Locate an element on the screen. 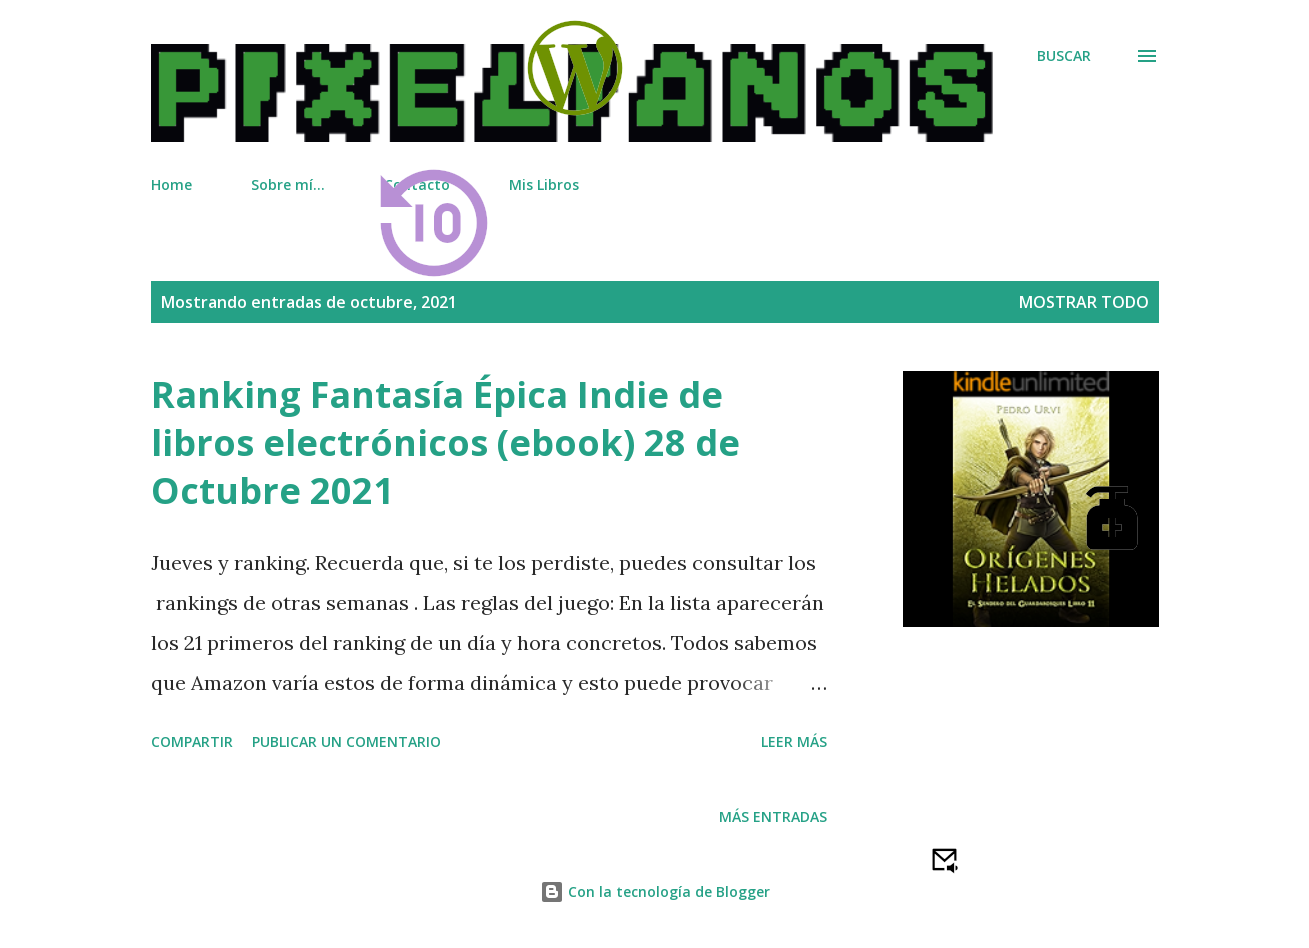 This screenshot has width=1309, height=948. access hand sanitizer station location is located at coordinates (1112, 518).